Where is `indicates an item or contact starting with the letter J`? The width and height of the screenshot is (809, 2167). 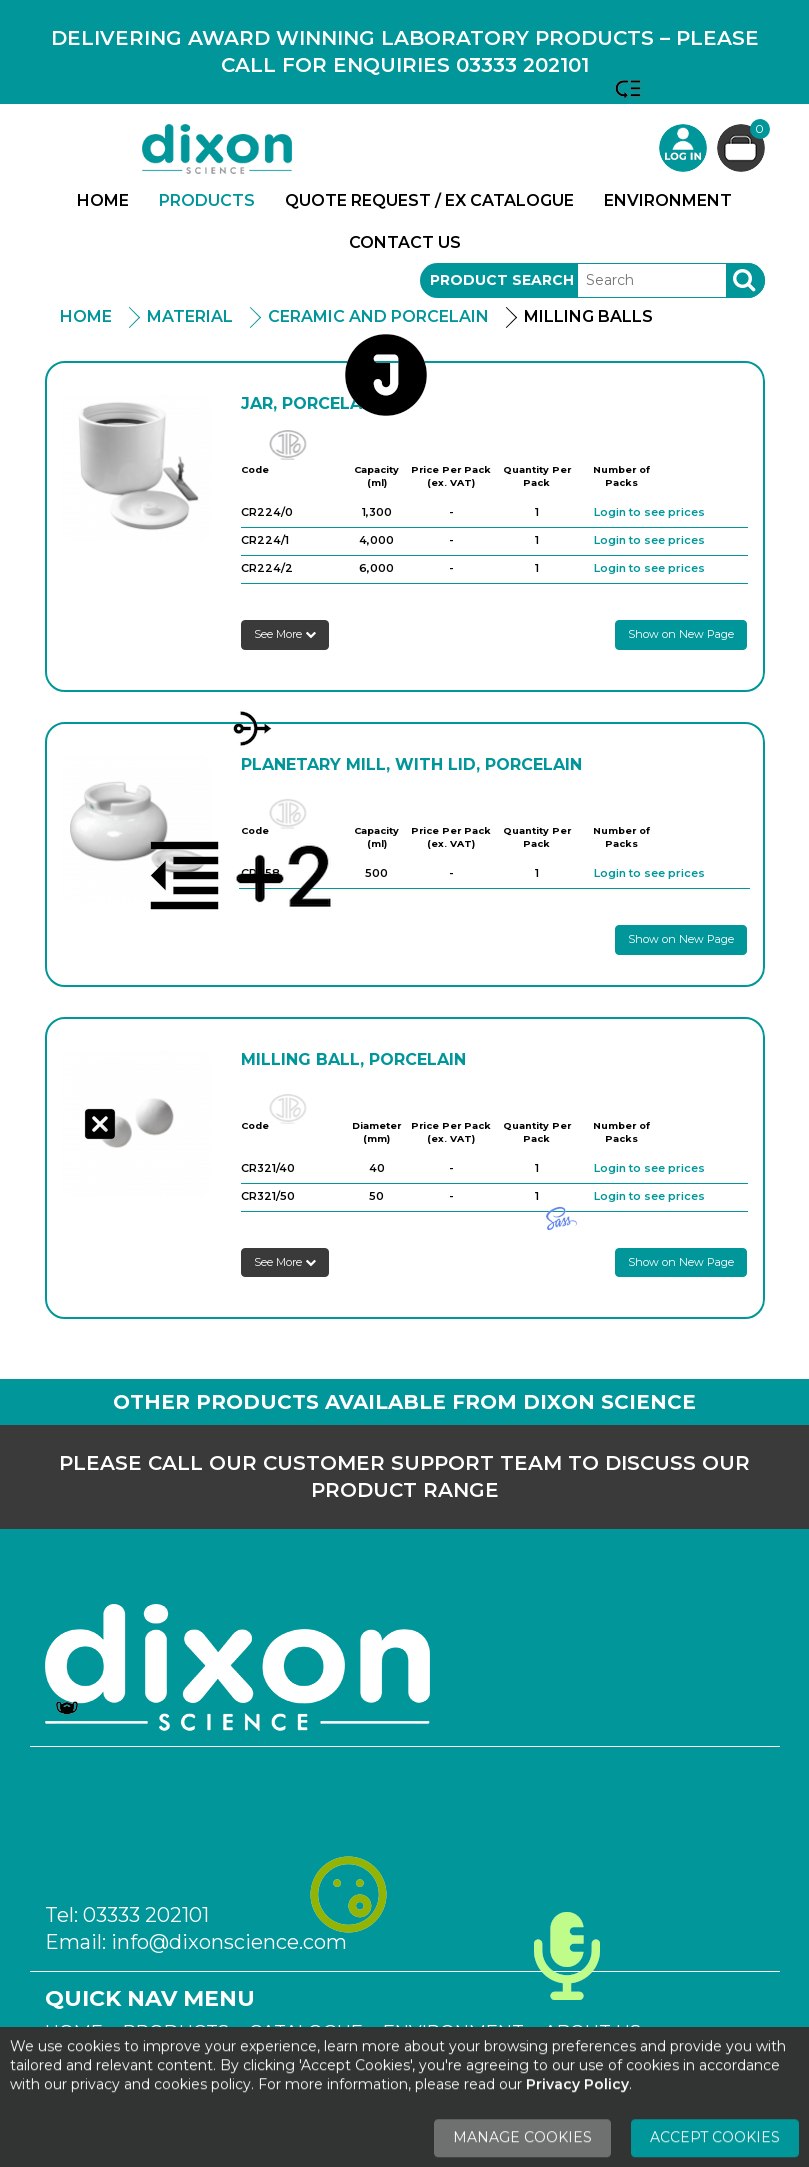
indicates an item or contact starting with the letter J is located at coordinates (386, 375).